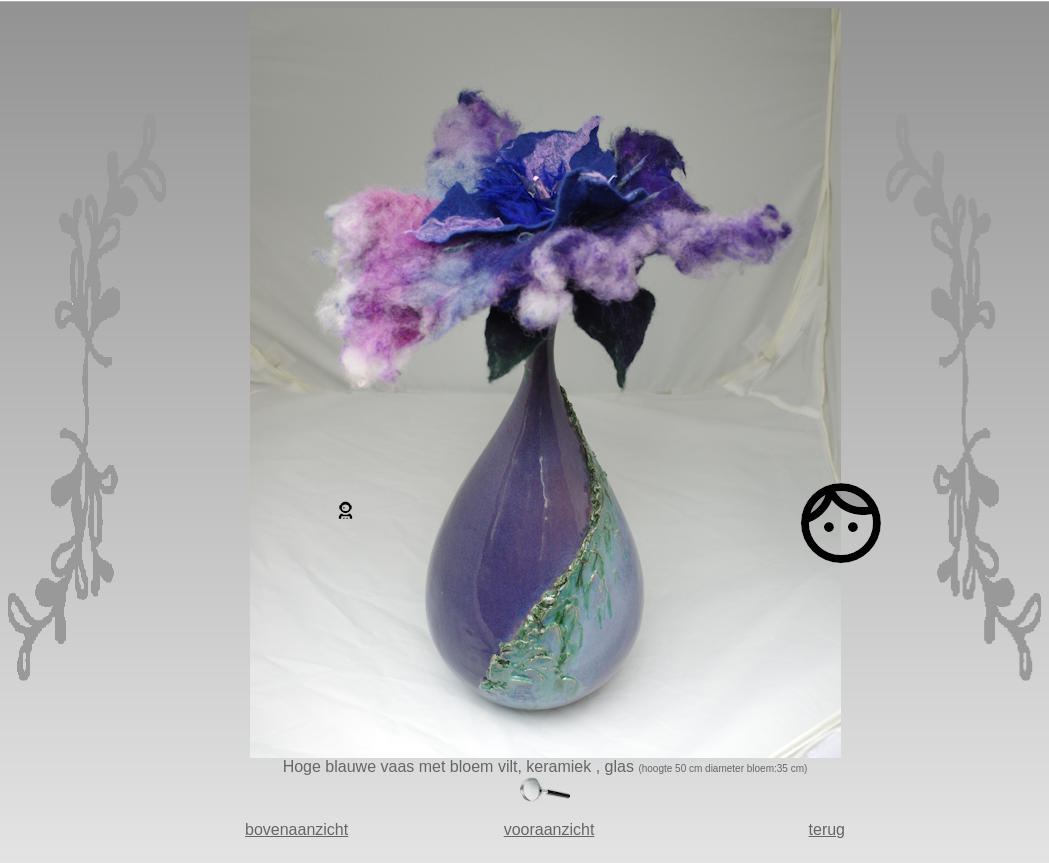 This screenshot has width=1049, height=863. What do you see at coordinates (841, 523) in the screenshot?
I see `access your profile or account` at bounding box center [841, 523].